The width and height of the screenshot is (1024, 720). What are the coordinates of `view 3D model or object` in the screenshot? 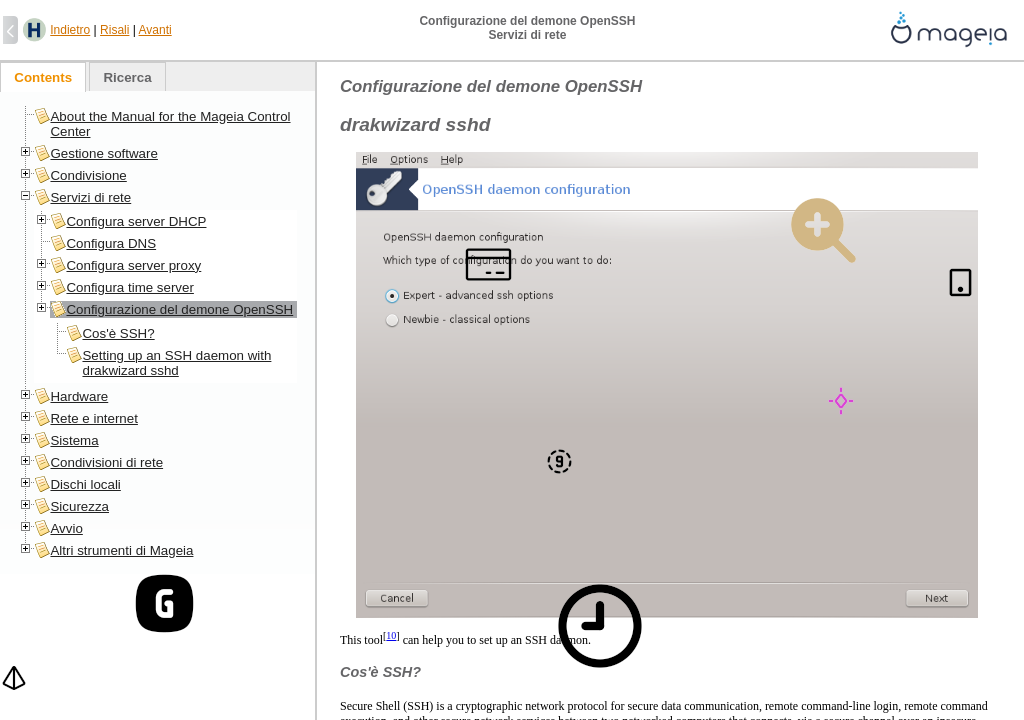 It's located at (14, 678).